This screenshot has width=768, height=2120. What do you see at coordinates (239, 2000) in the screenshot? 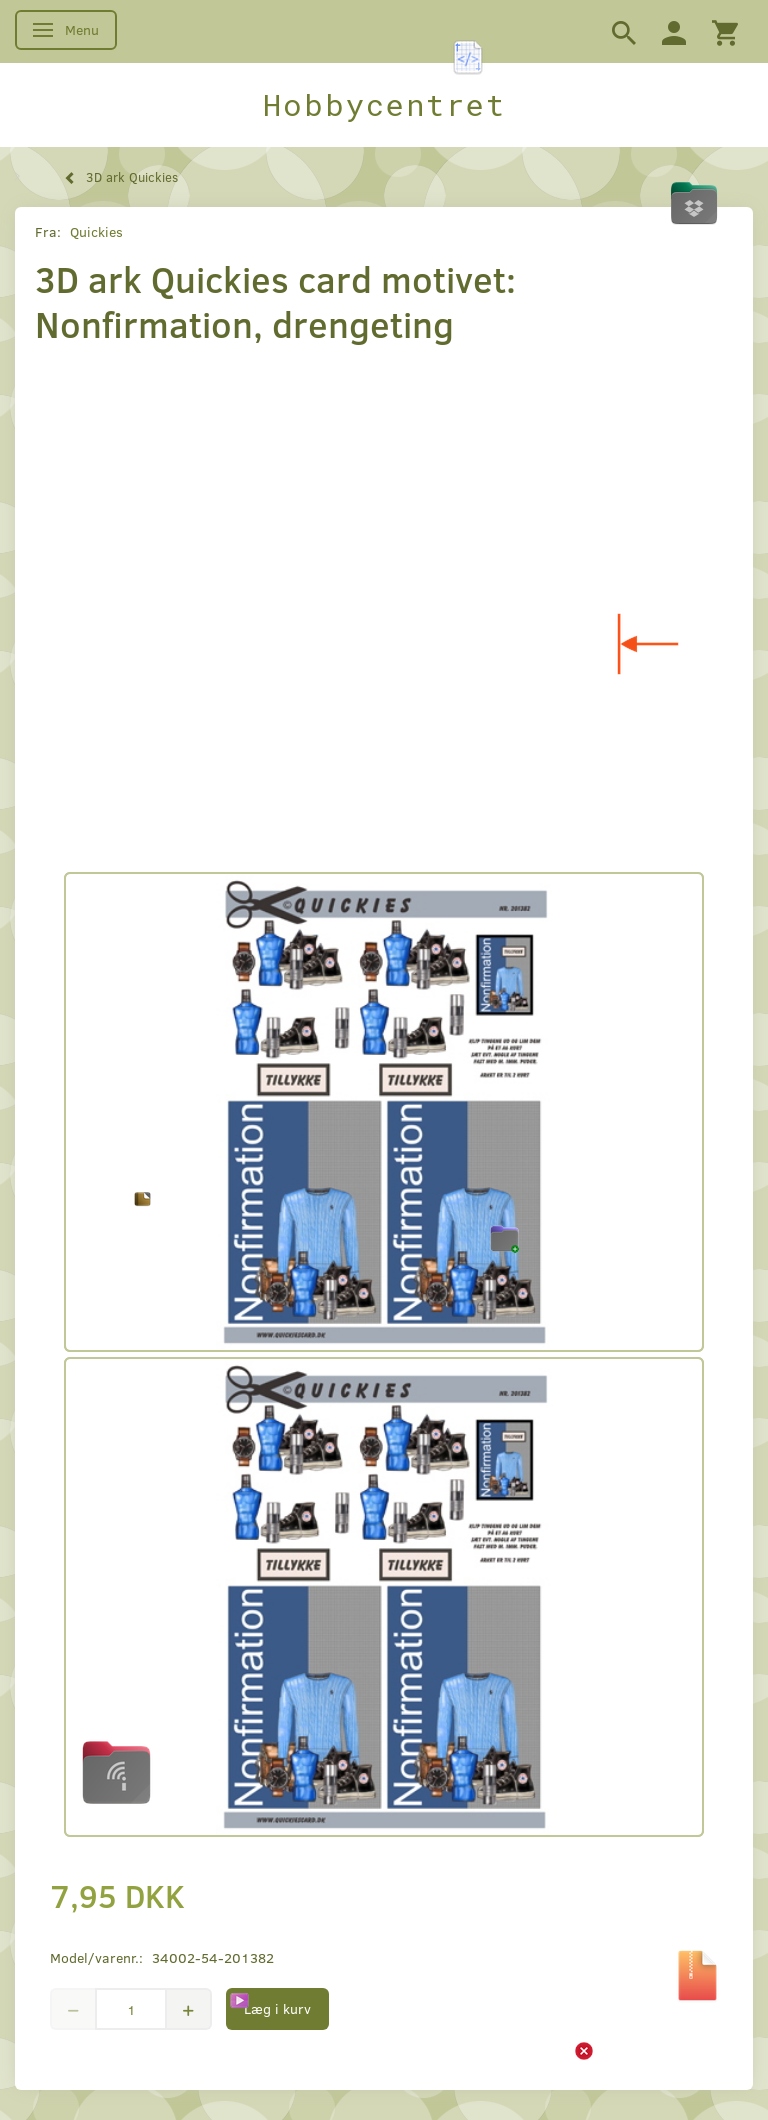
I see `open the GNOME Videos (Totem) media player` at bounding box center [239, 2000].